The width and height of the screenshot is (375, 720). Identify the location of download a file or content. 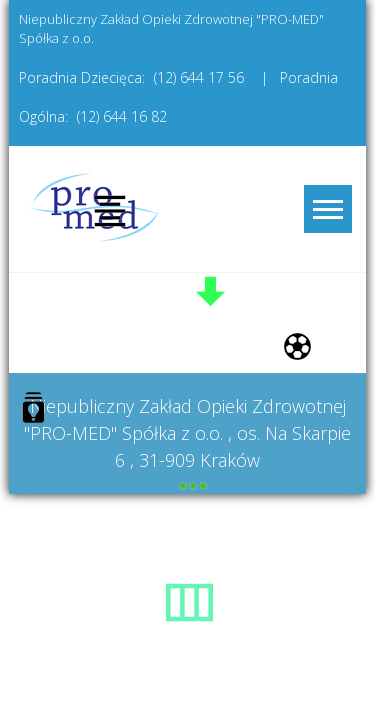
(210, 291).